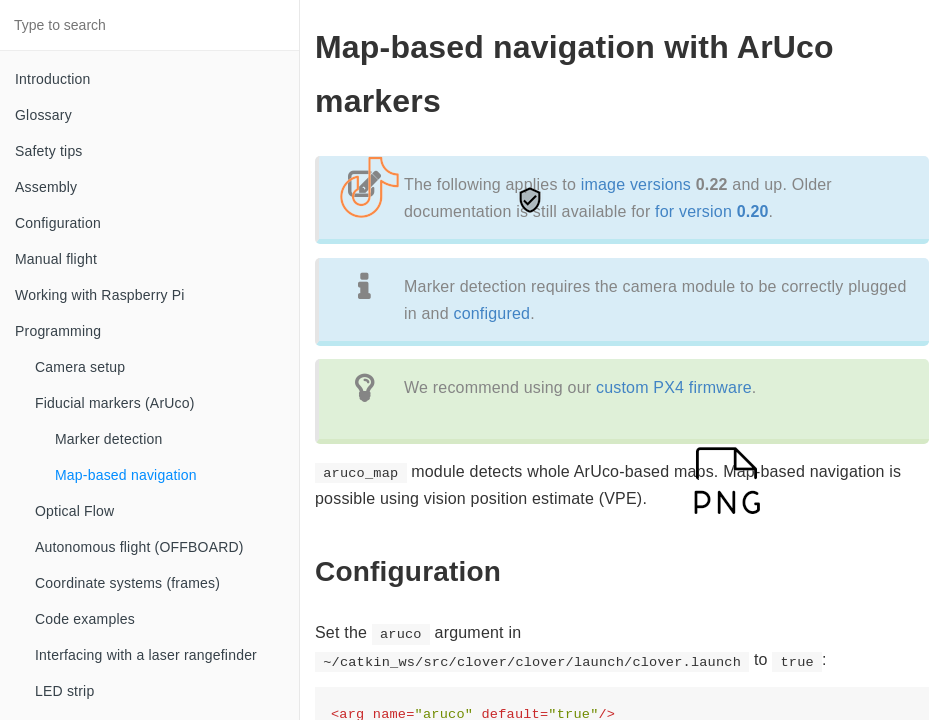 This screenshot has height=720, width=944. What do you see at coordinates (726, 483) in the screenshot?
I see `indicates a PNG image file` at bounding box center [726, 483].